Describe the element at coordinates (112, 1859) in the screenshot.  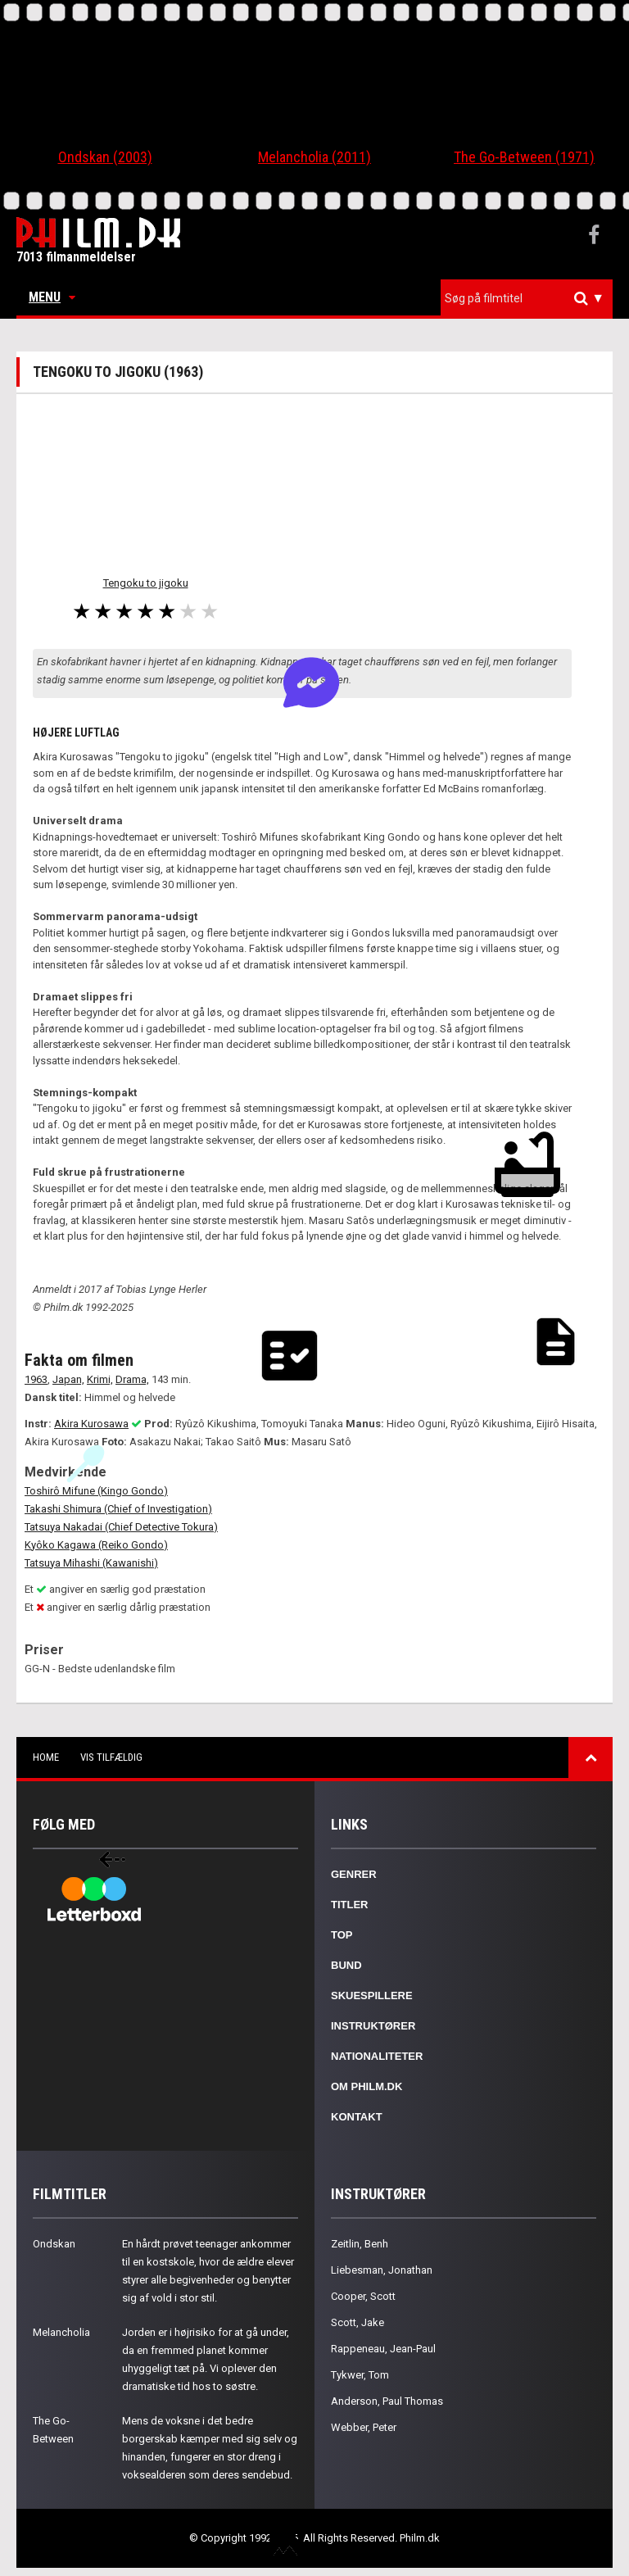
I see `go back to previous step` at that location.